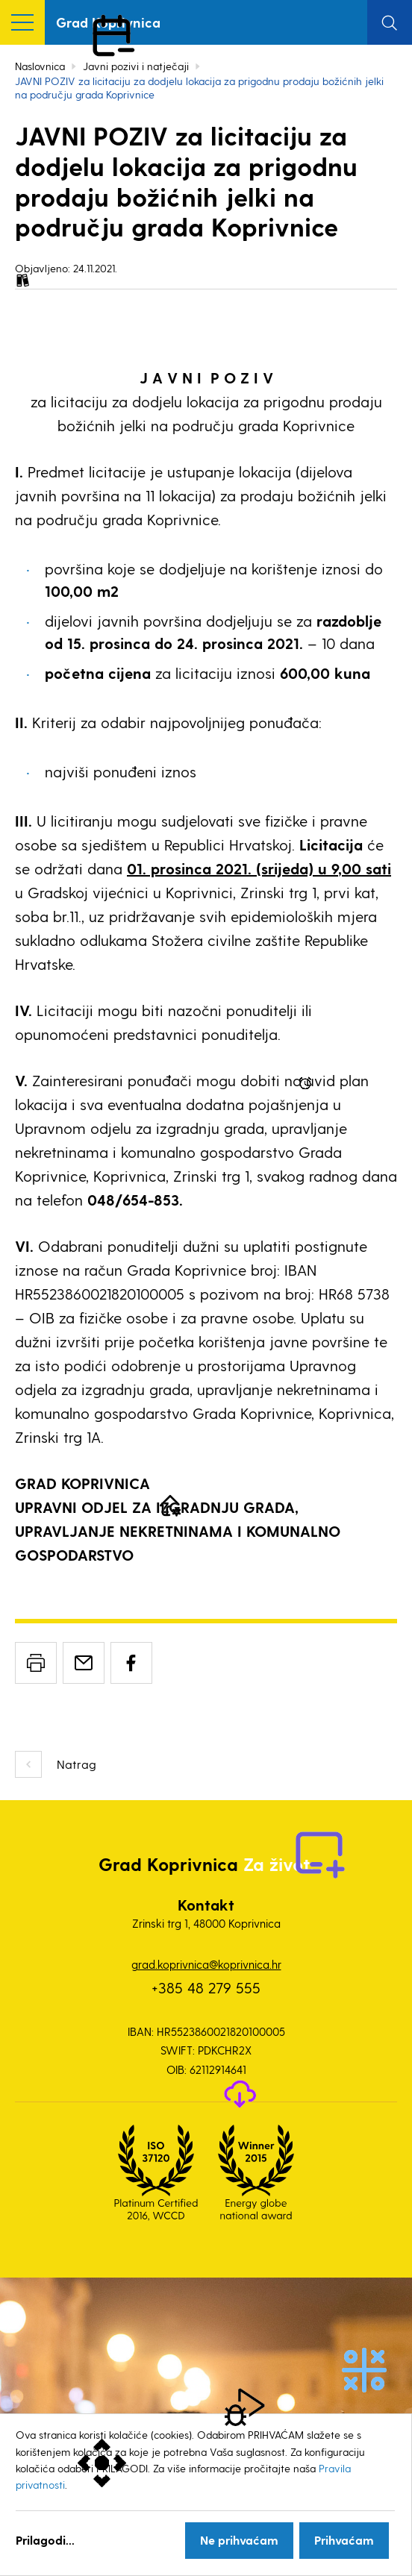 This screenshot has height=2576, width=412. Describe the element at coordinates (22, 281) in the screenshot. I see `access your library or book collection` at that location.